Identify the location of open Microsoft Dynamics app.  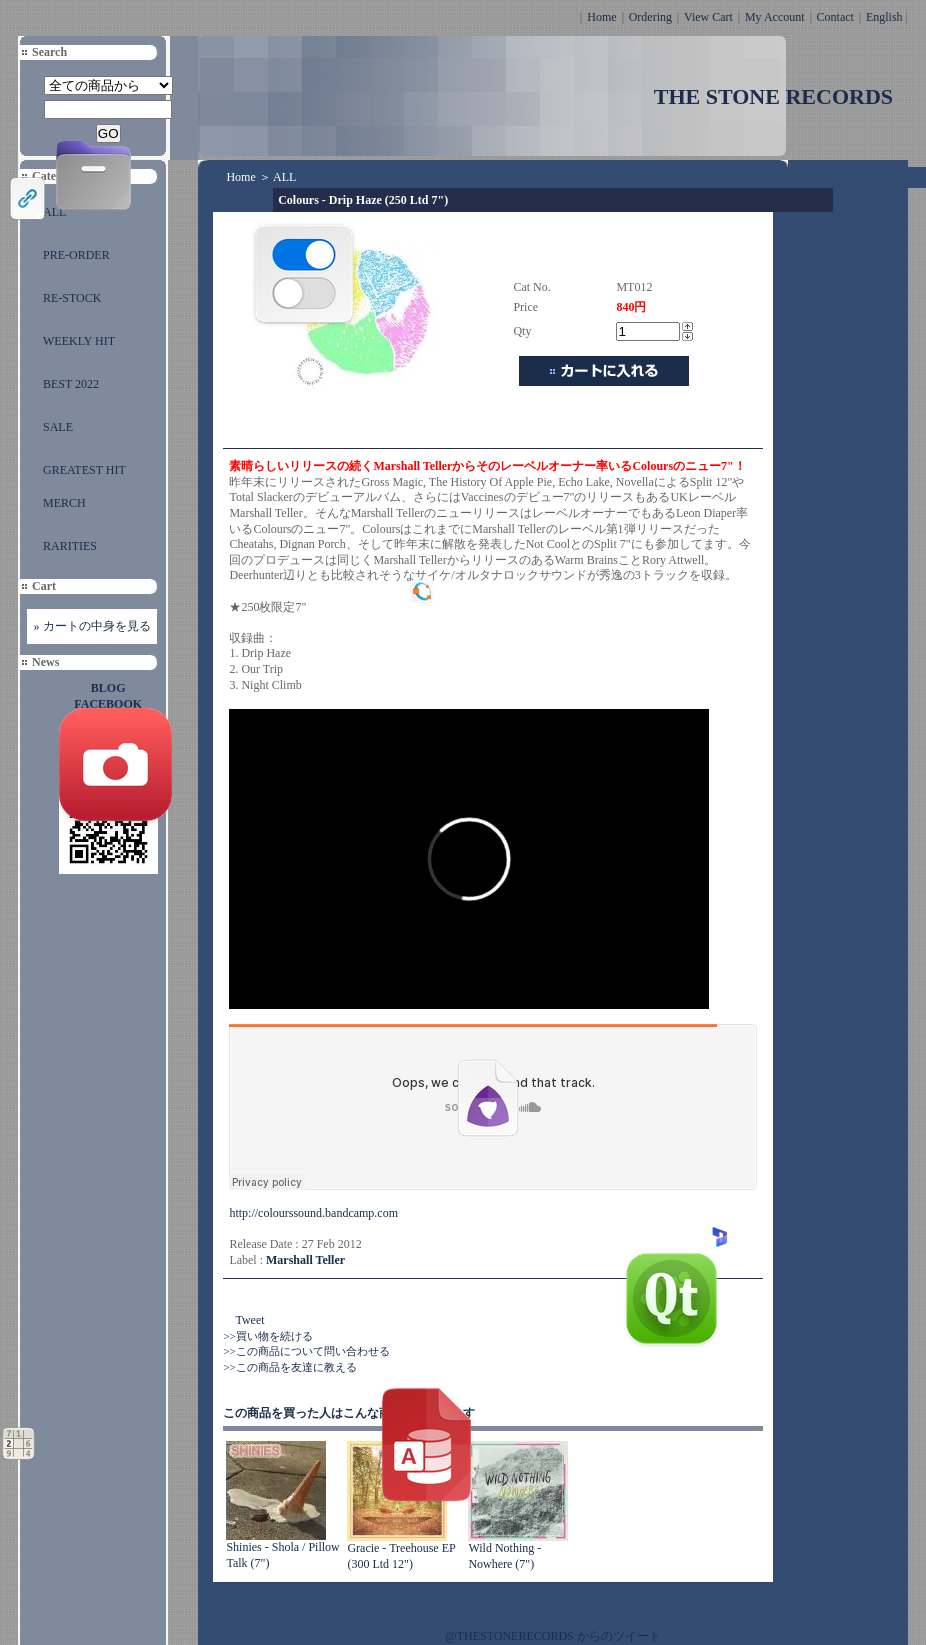
(720, 1237).